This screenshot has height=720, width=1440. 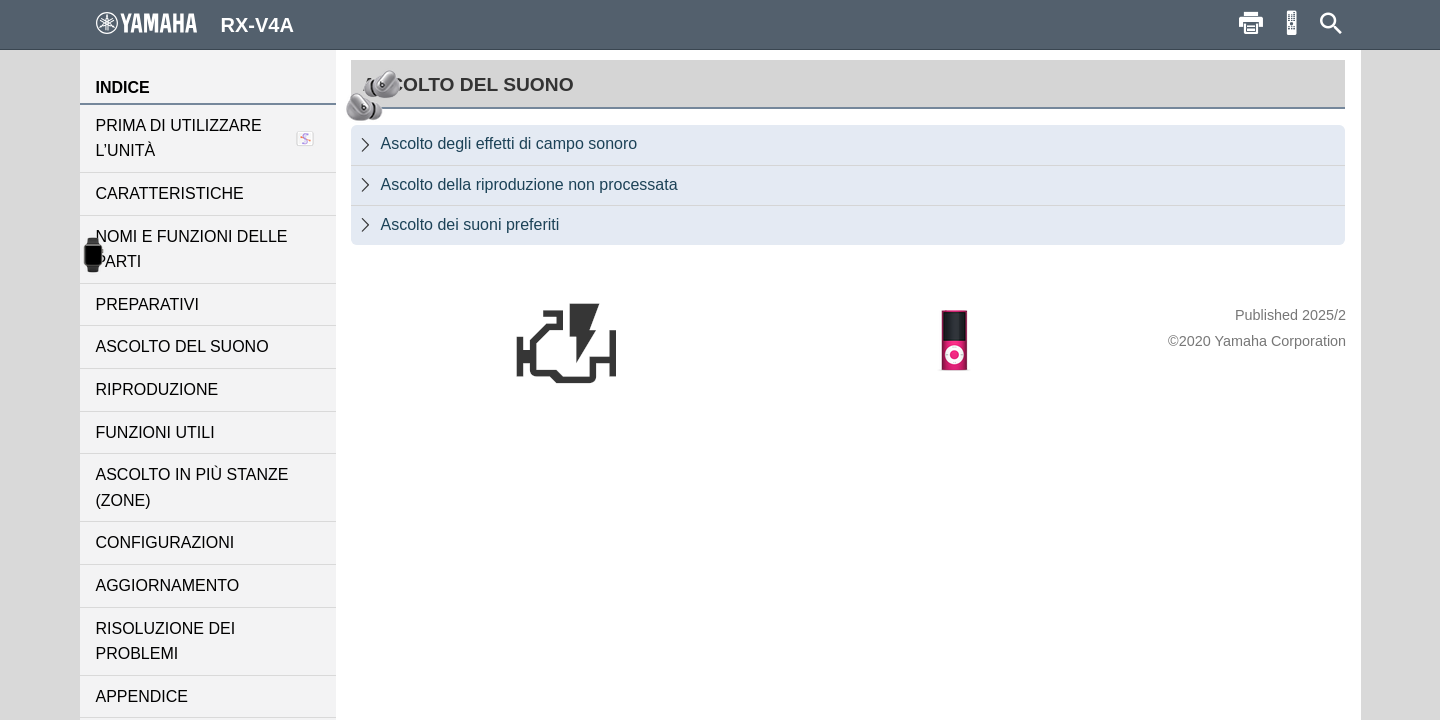 I want to click on apple watch series 3 device icon, so click(x=93, y=255).